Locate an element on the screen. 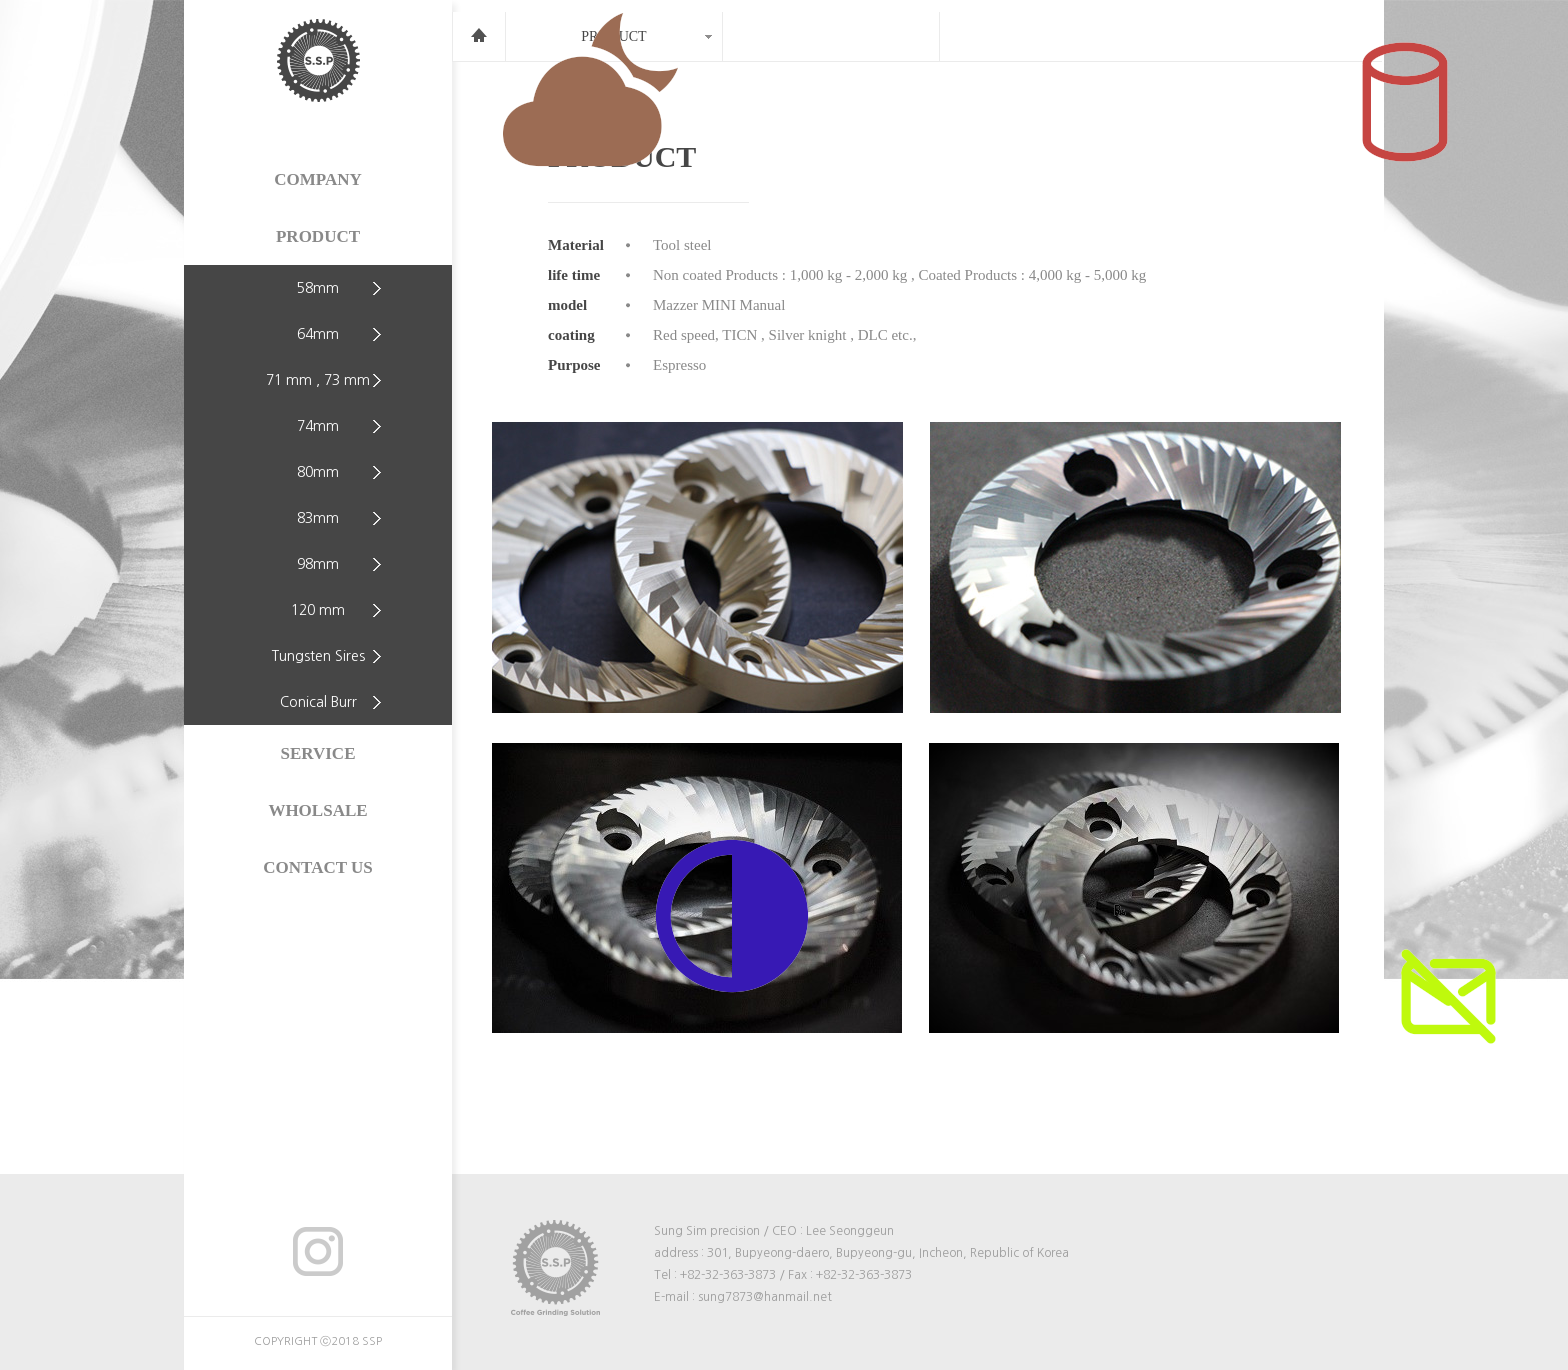 The height and width of the screenshot is (1370, 1568). indicates cloudy night weather conditions is located at coordinates (590, 89).